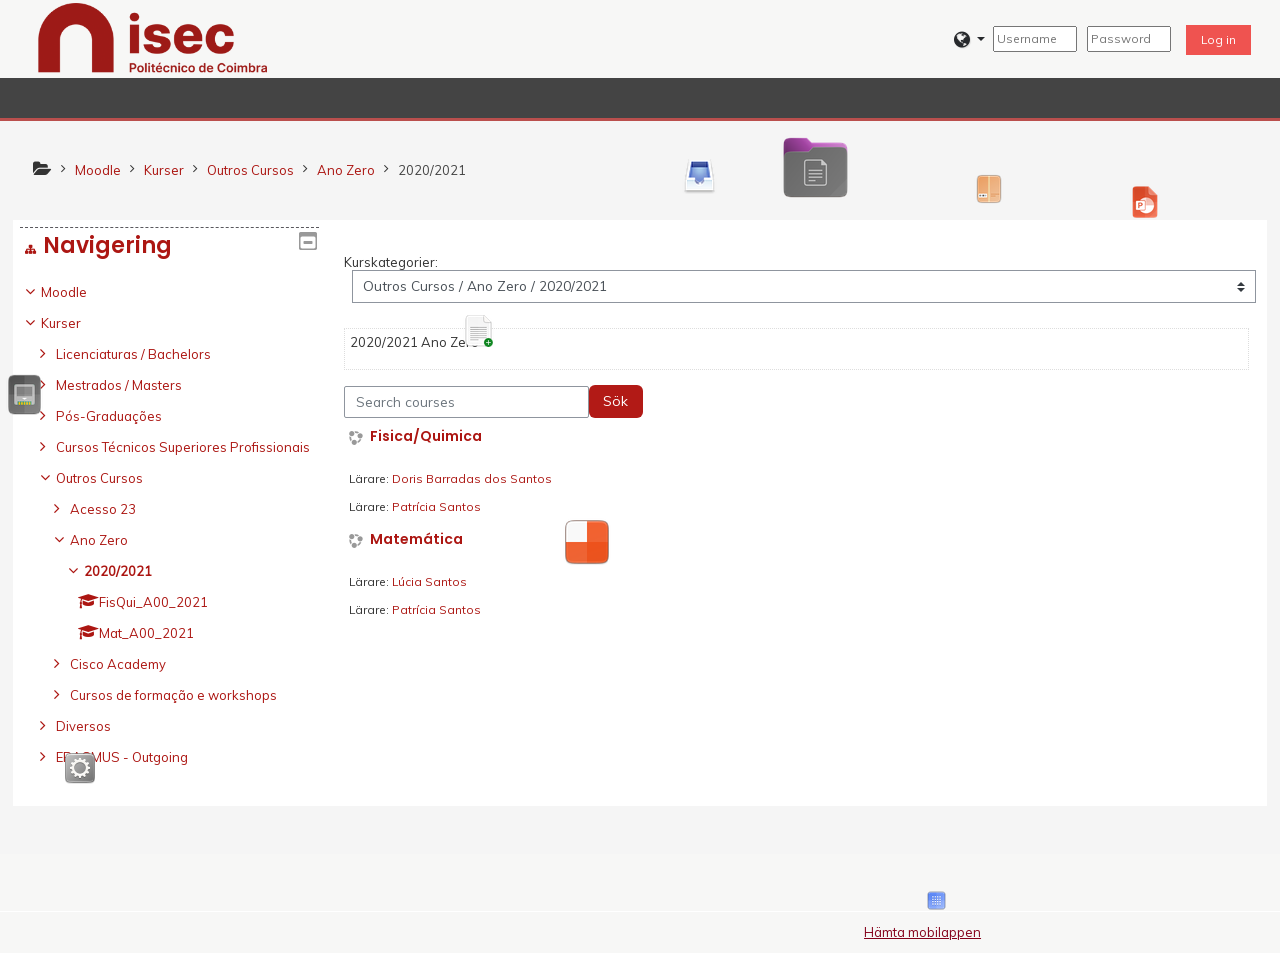 The width and height of the screenshot is (1280, 953). Describe the element at coordinates (699, 176) in the screenshot. I see `access your email inbox` at that location.